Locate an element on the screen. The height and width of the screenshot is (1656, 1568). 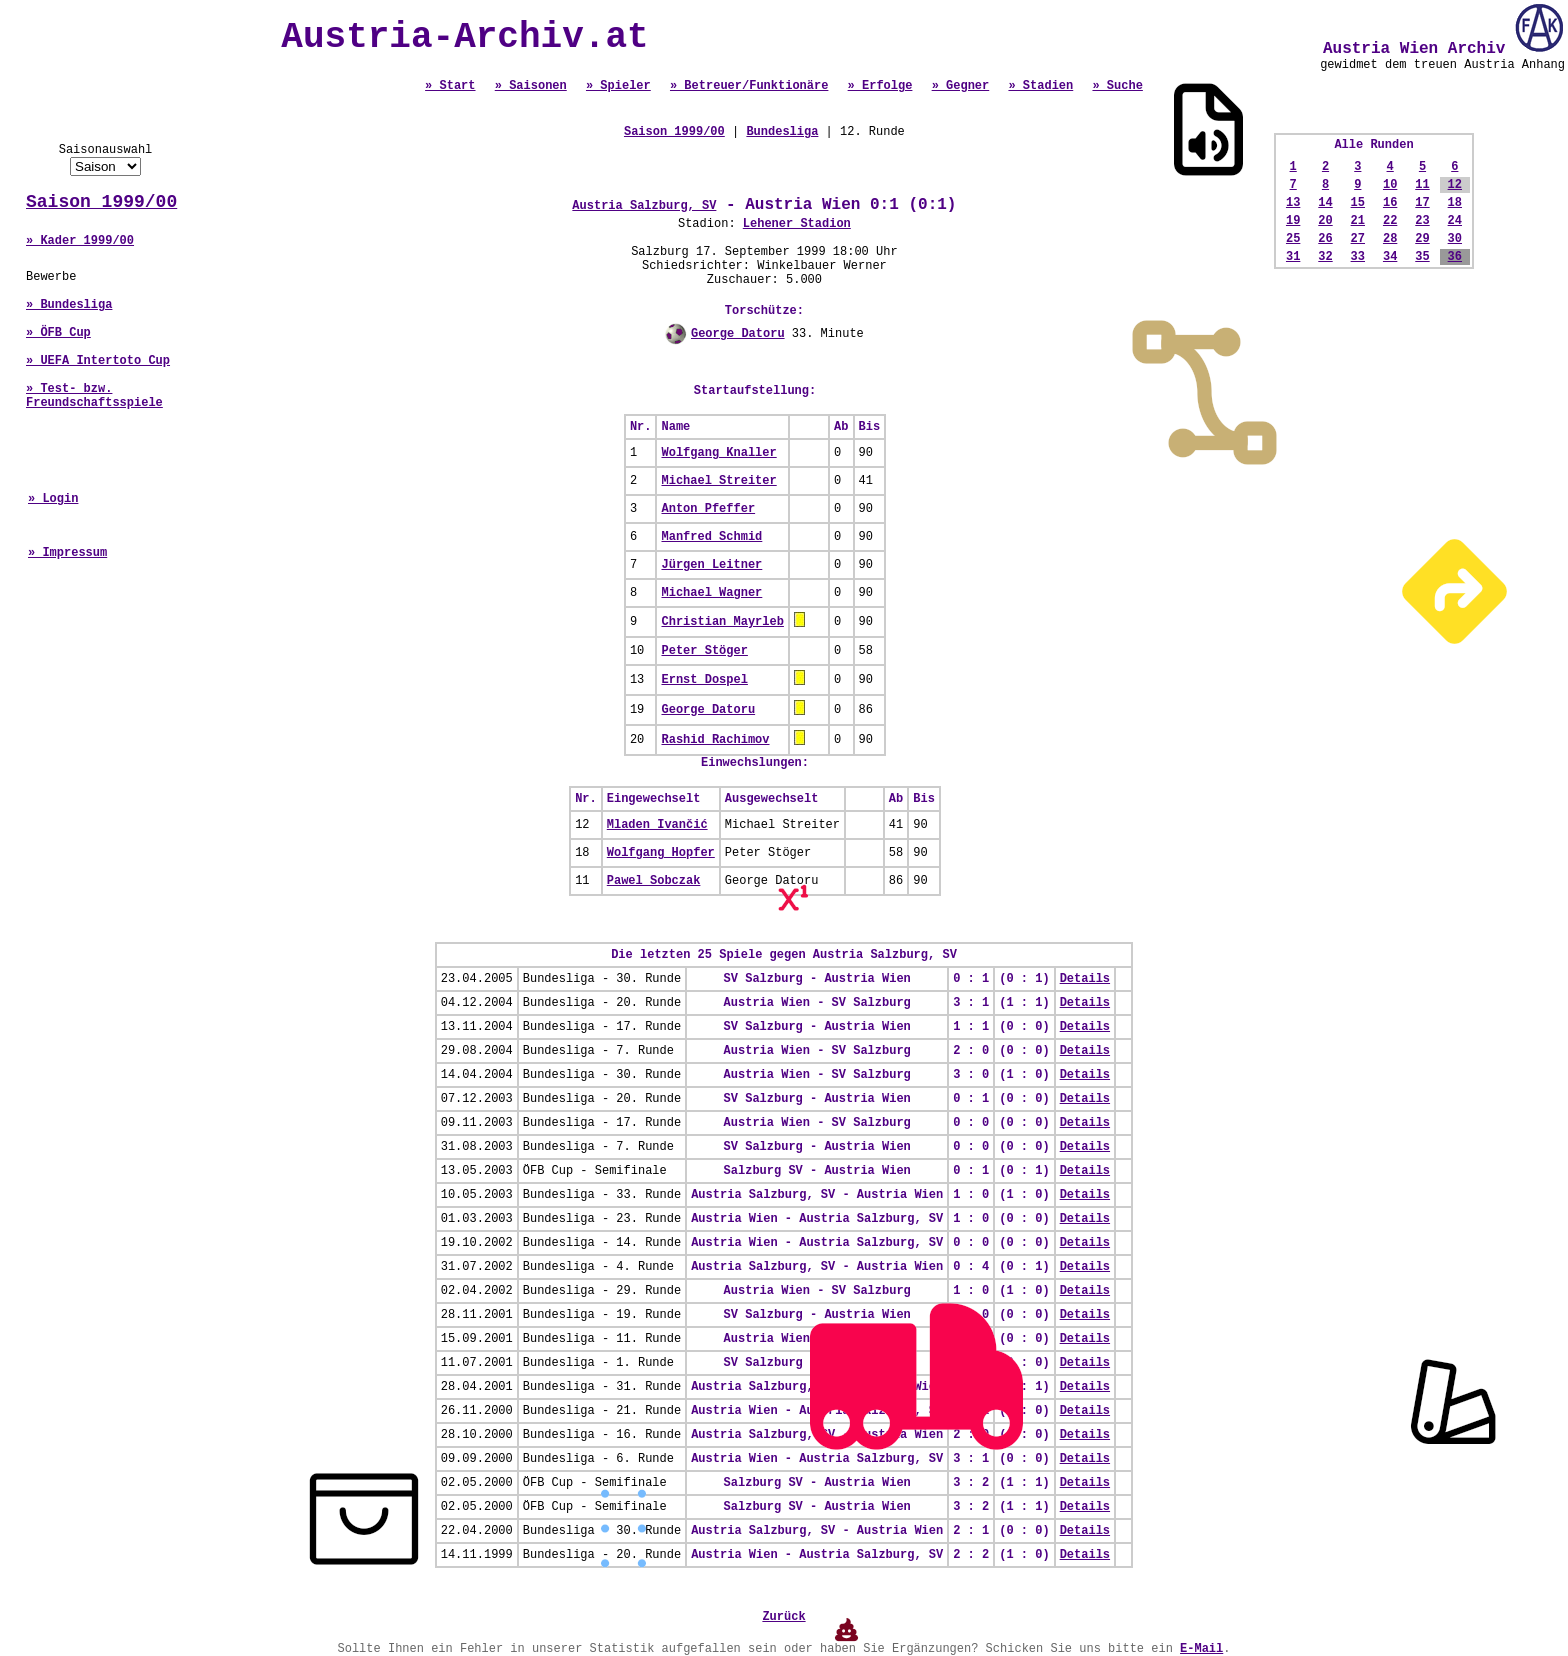
turn right navigation instruction is located at coordinates (1454, 591).